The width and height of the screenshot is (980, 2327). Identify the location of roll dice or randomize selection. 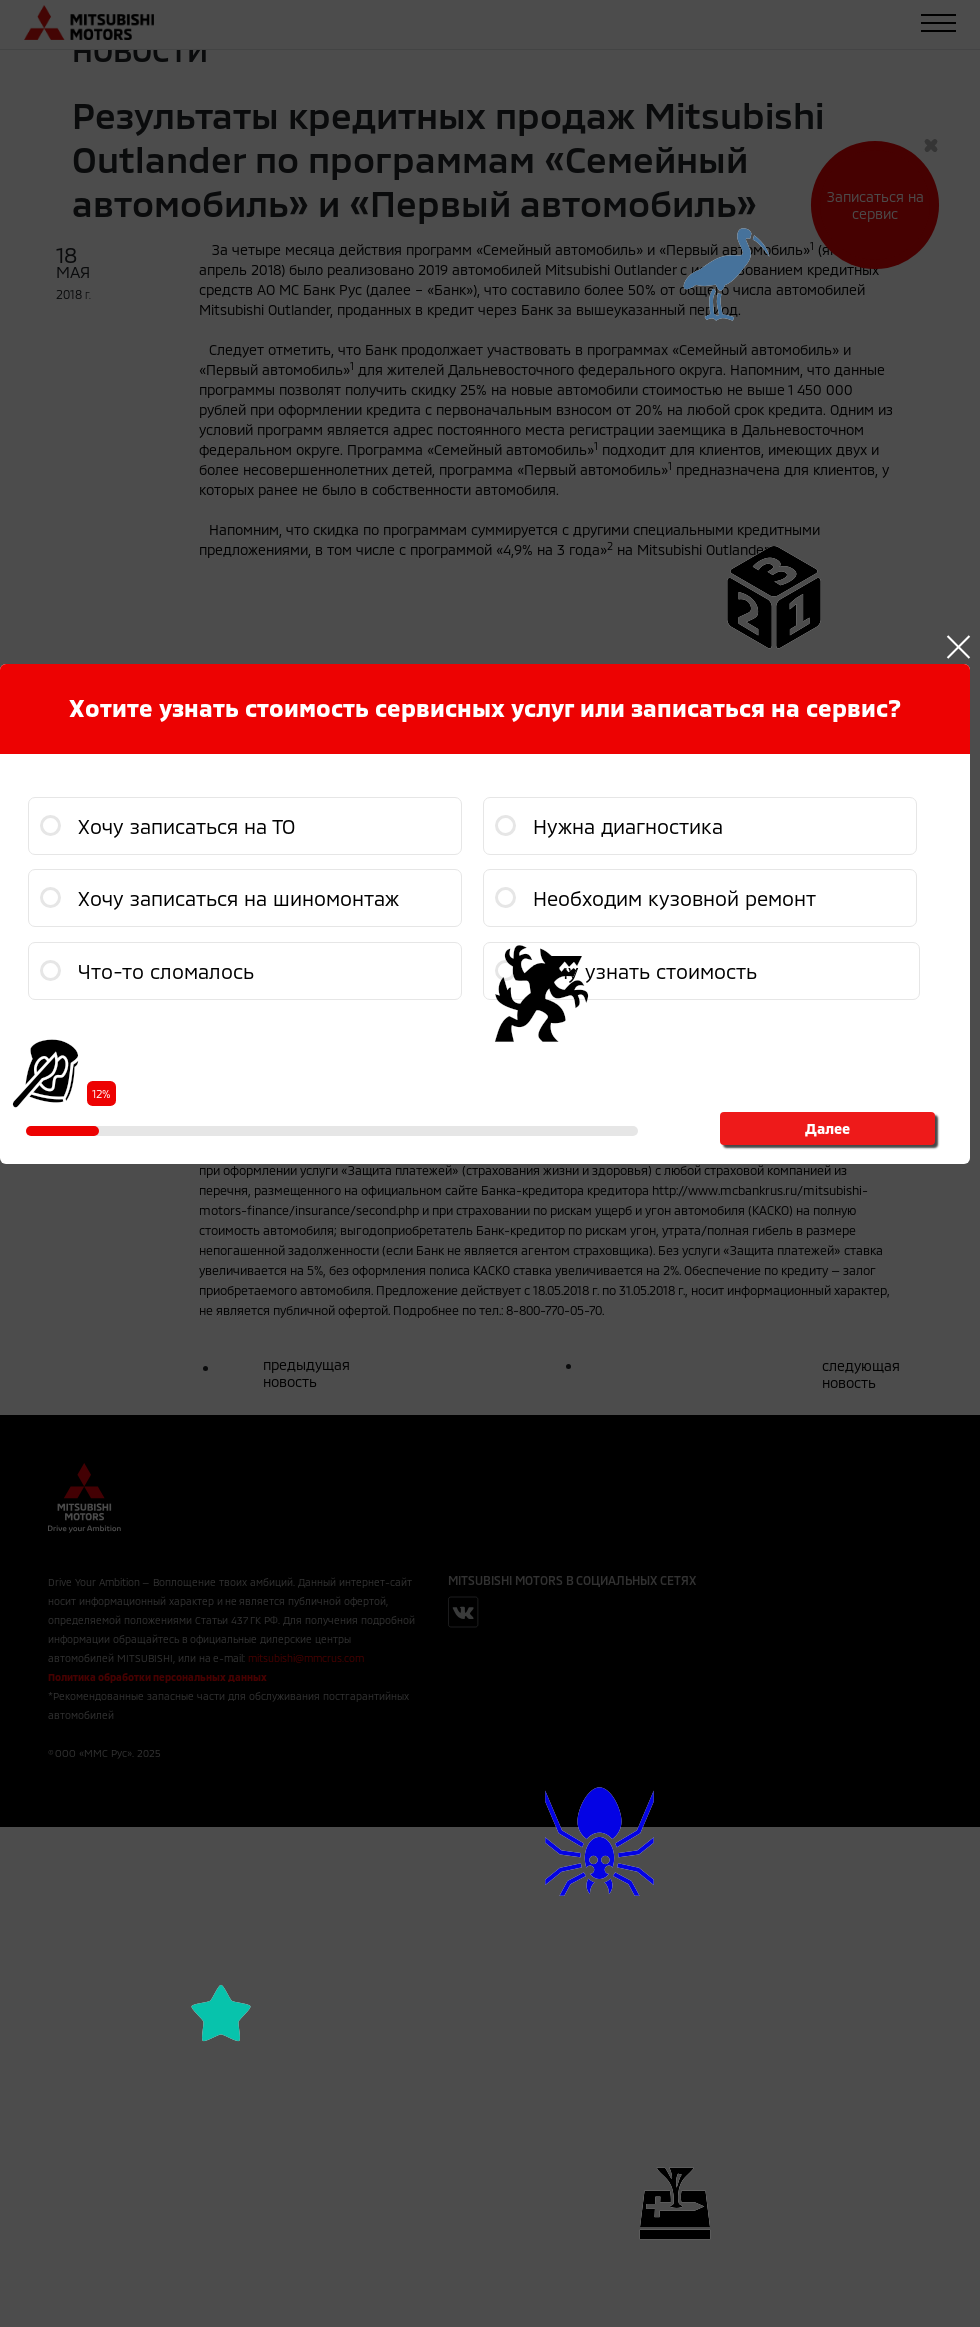
(774, 598).